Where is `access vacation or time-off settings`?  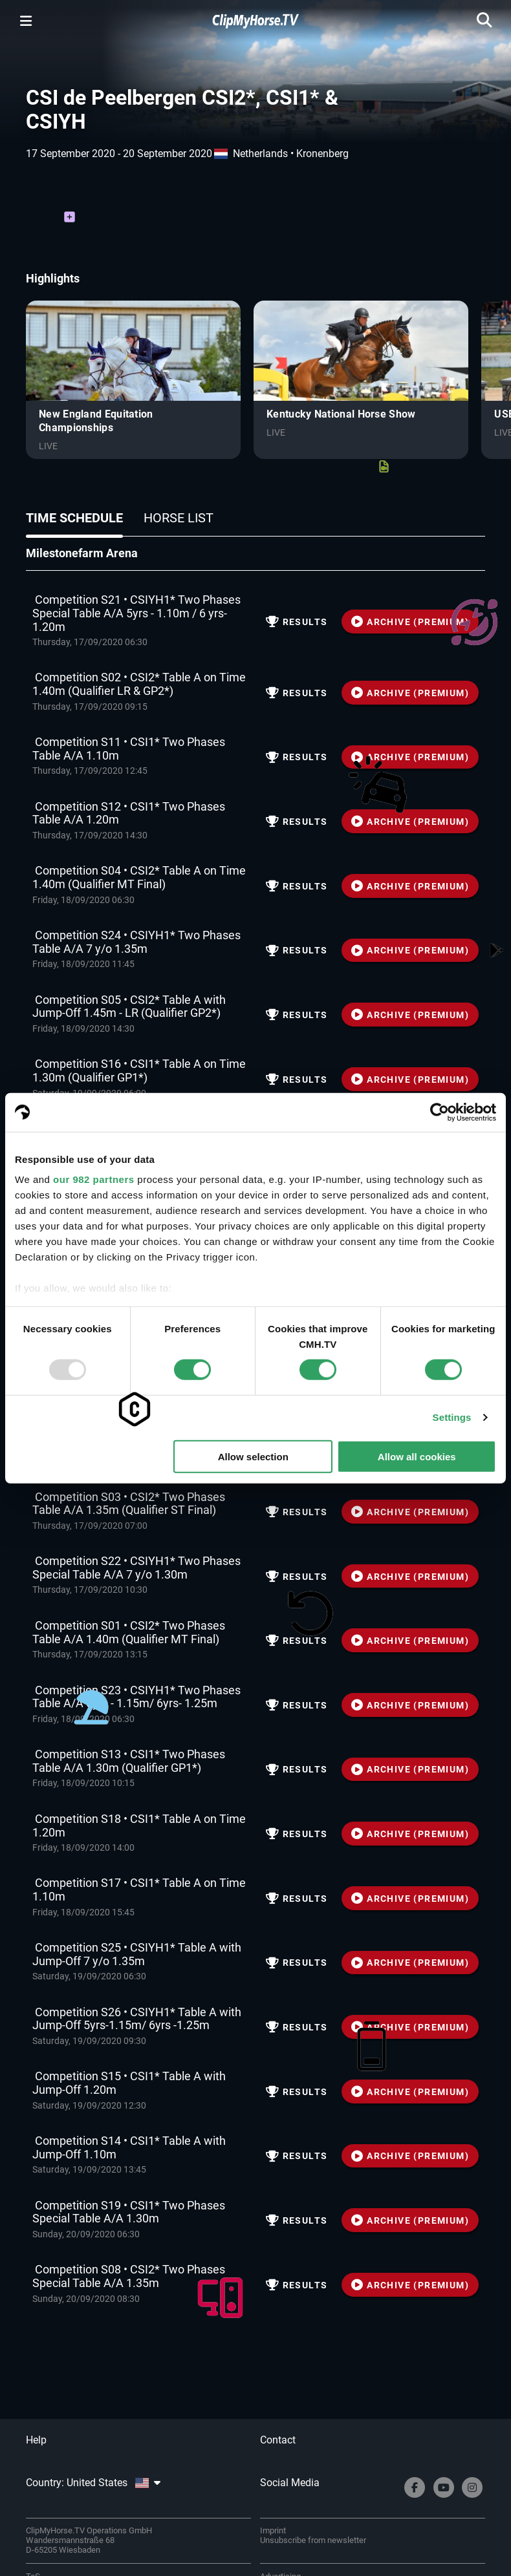
access vacation or time-off settings is located at coordinates (91, 1707).